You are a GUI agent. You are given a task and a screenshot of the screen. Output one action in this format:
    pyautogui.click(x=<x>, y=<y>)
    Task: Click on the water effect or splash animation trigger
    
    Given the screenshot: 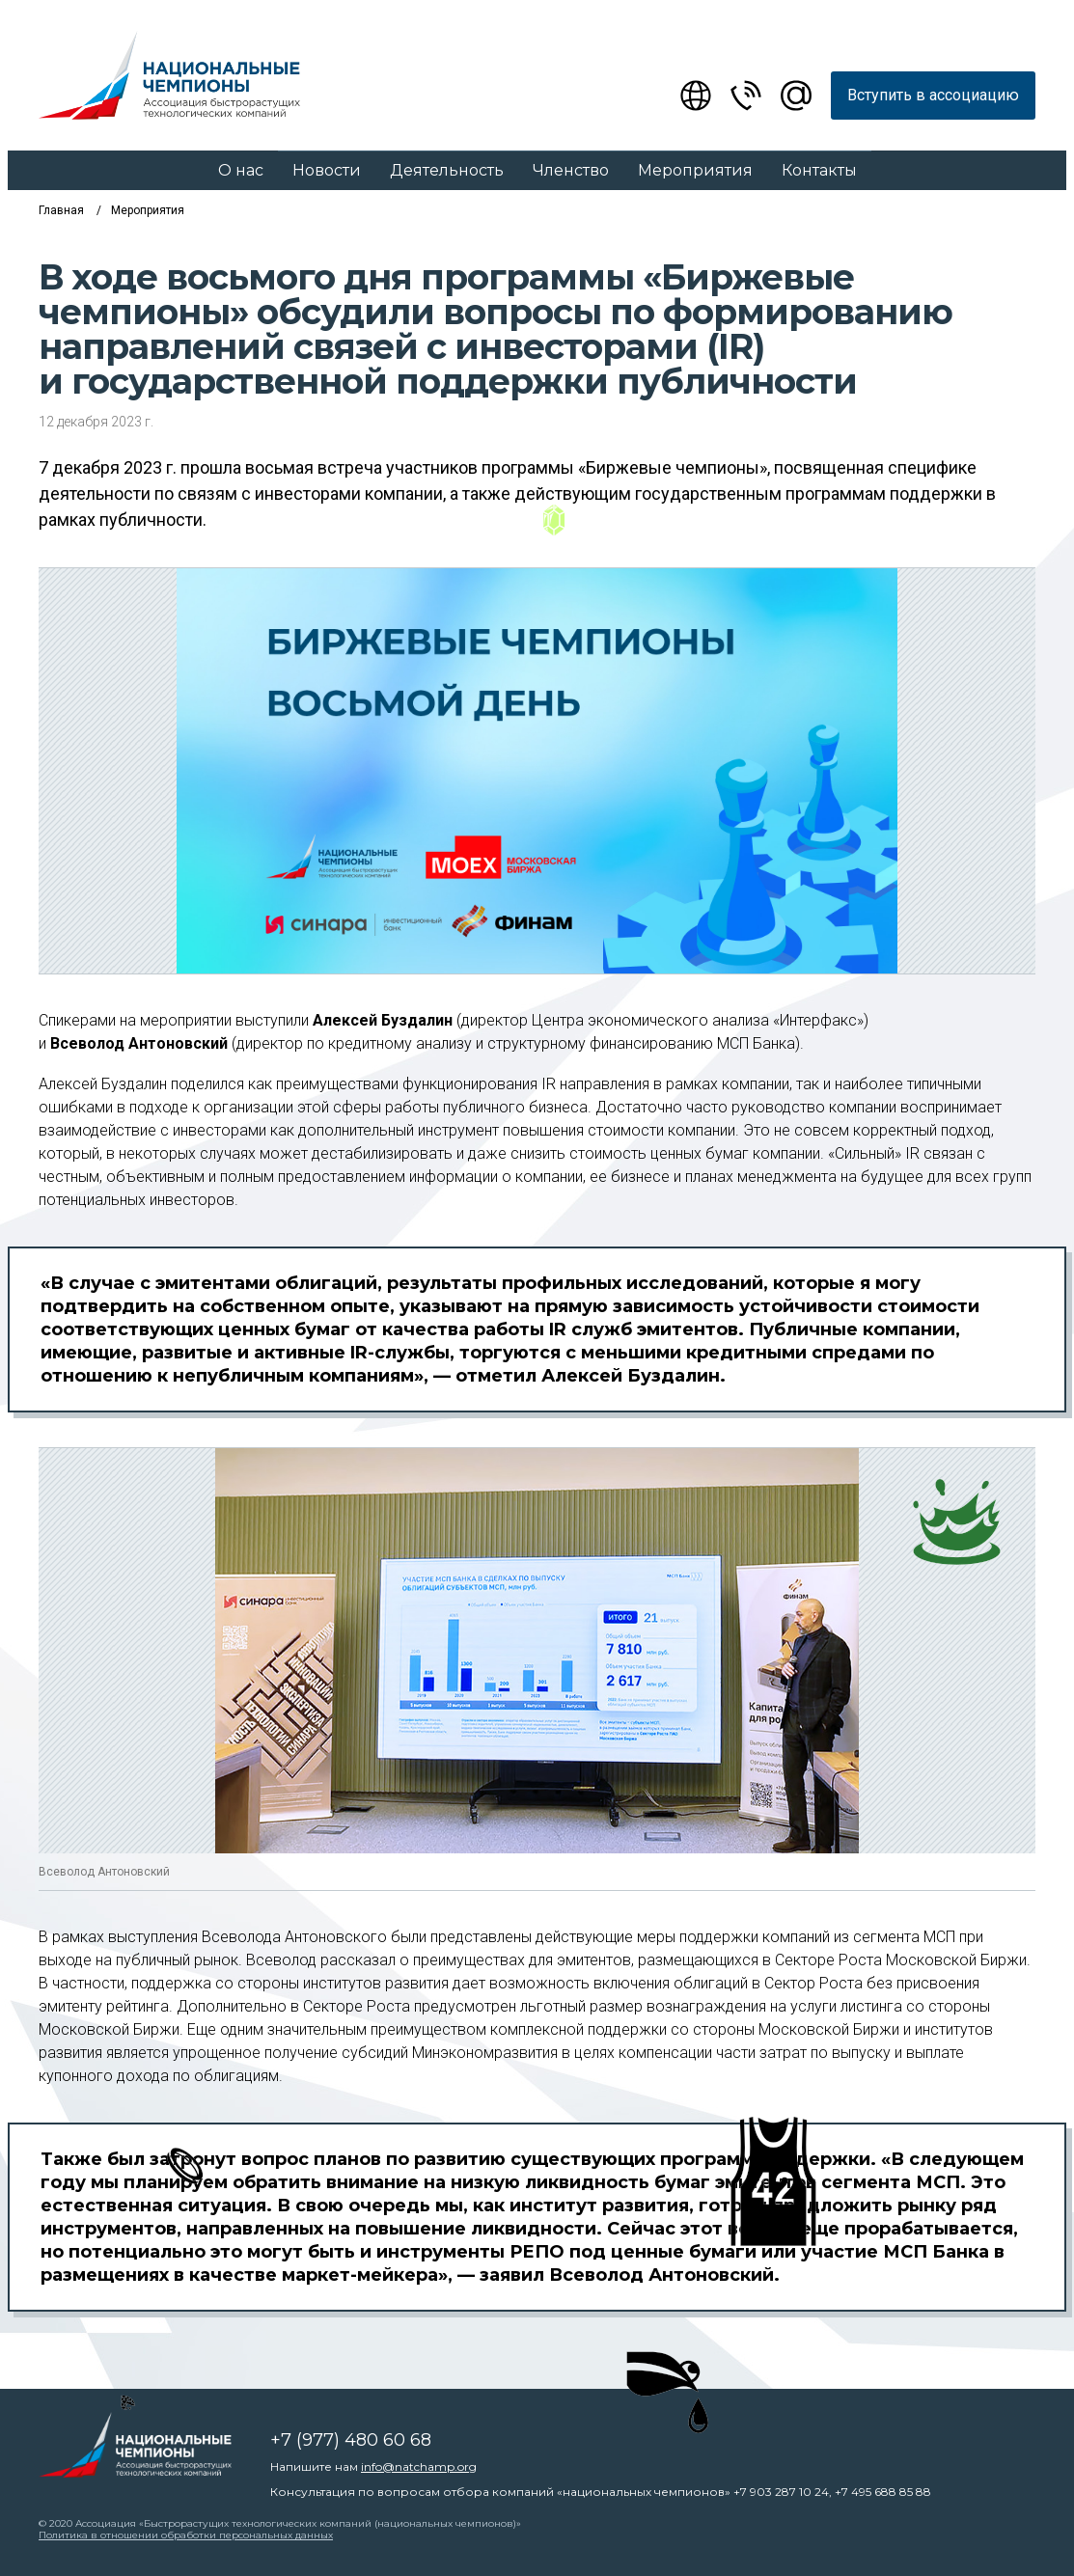 What is the action you would take?
    pyautogui.click(x=956, y=1521)
    